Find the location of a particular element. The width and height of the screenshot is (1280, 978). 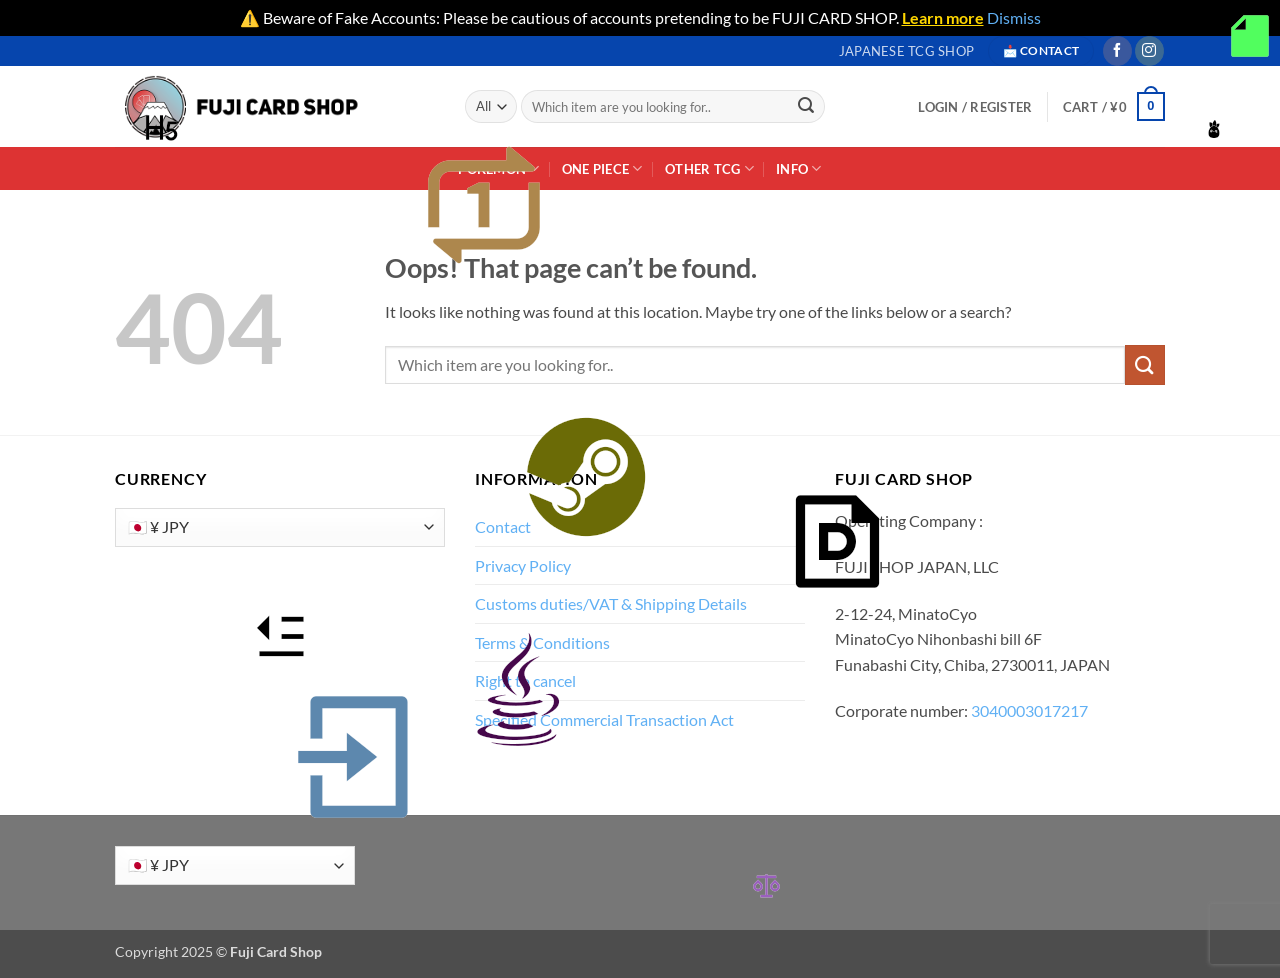

log in to your account is located at coordinates (359, 757).